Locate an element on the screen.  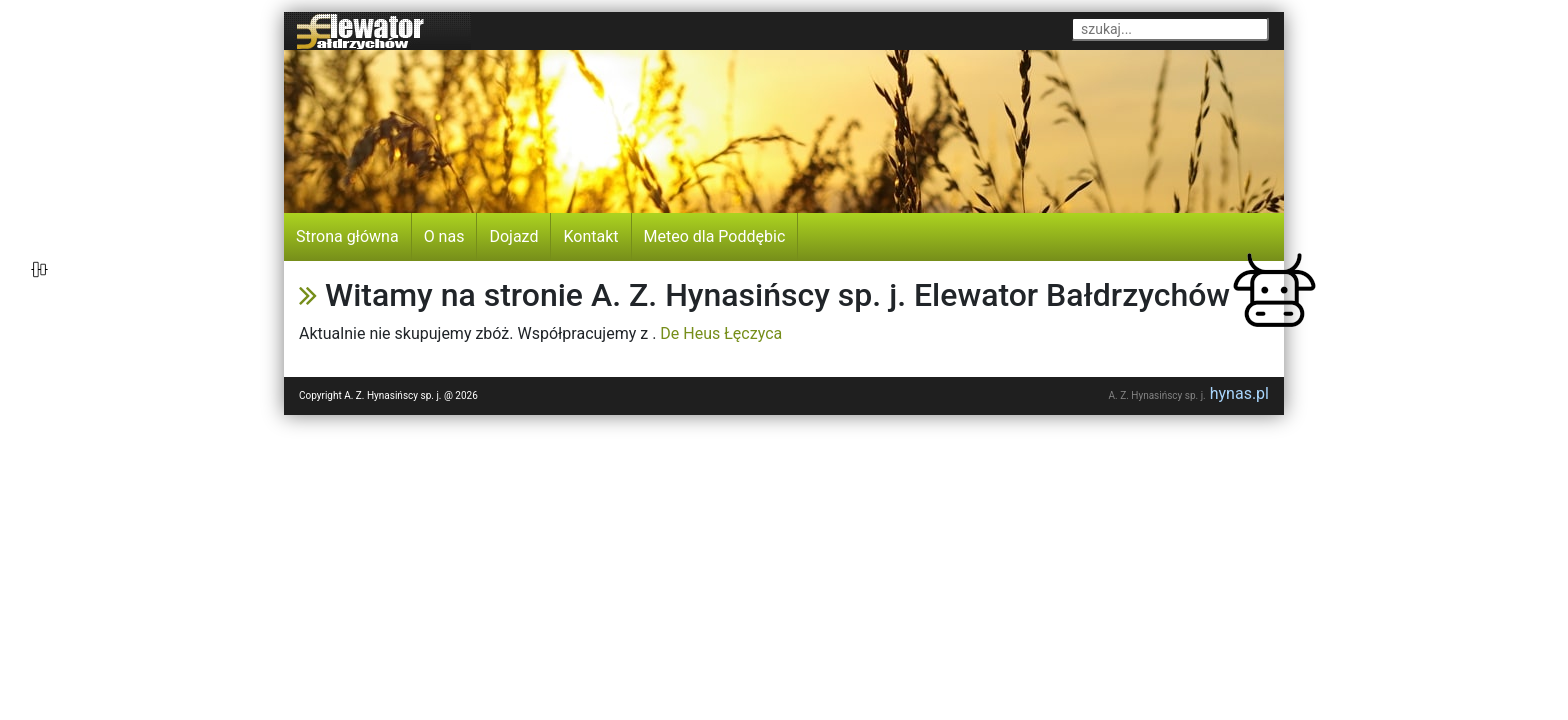
access farm or agriculture features is located at coordinates (1274, 291).